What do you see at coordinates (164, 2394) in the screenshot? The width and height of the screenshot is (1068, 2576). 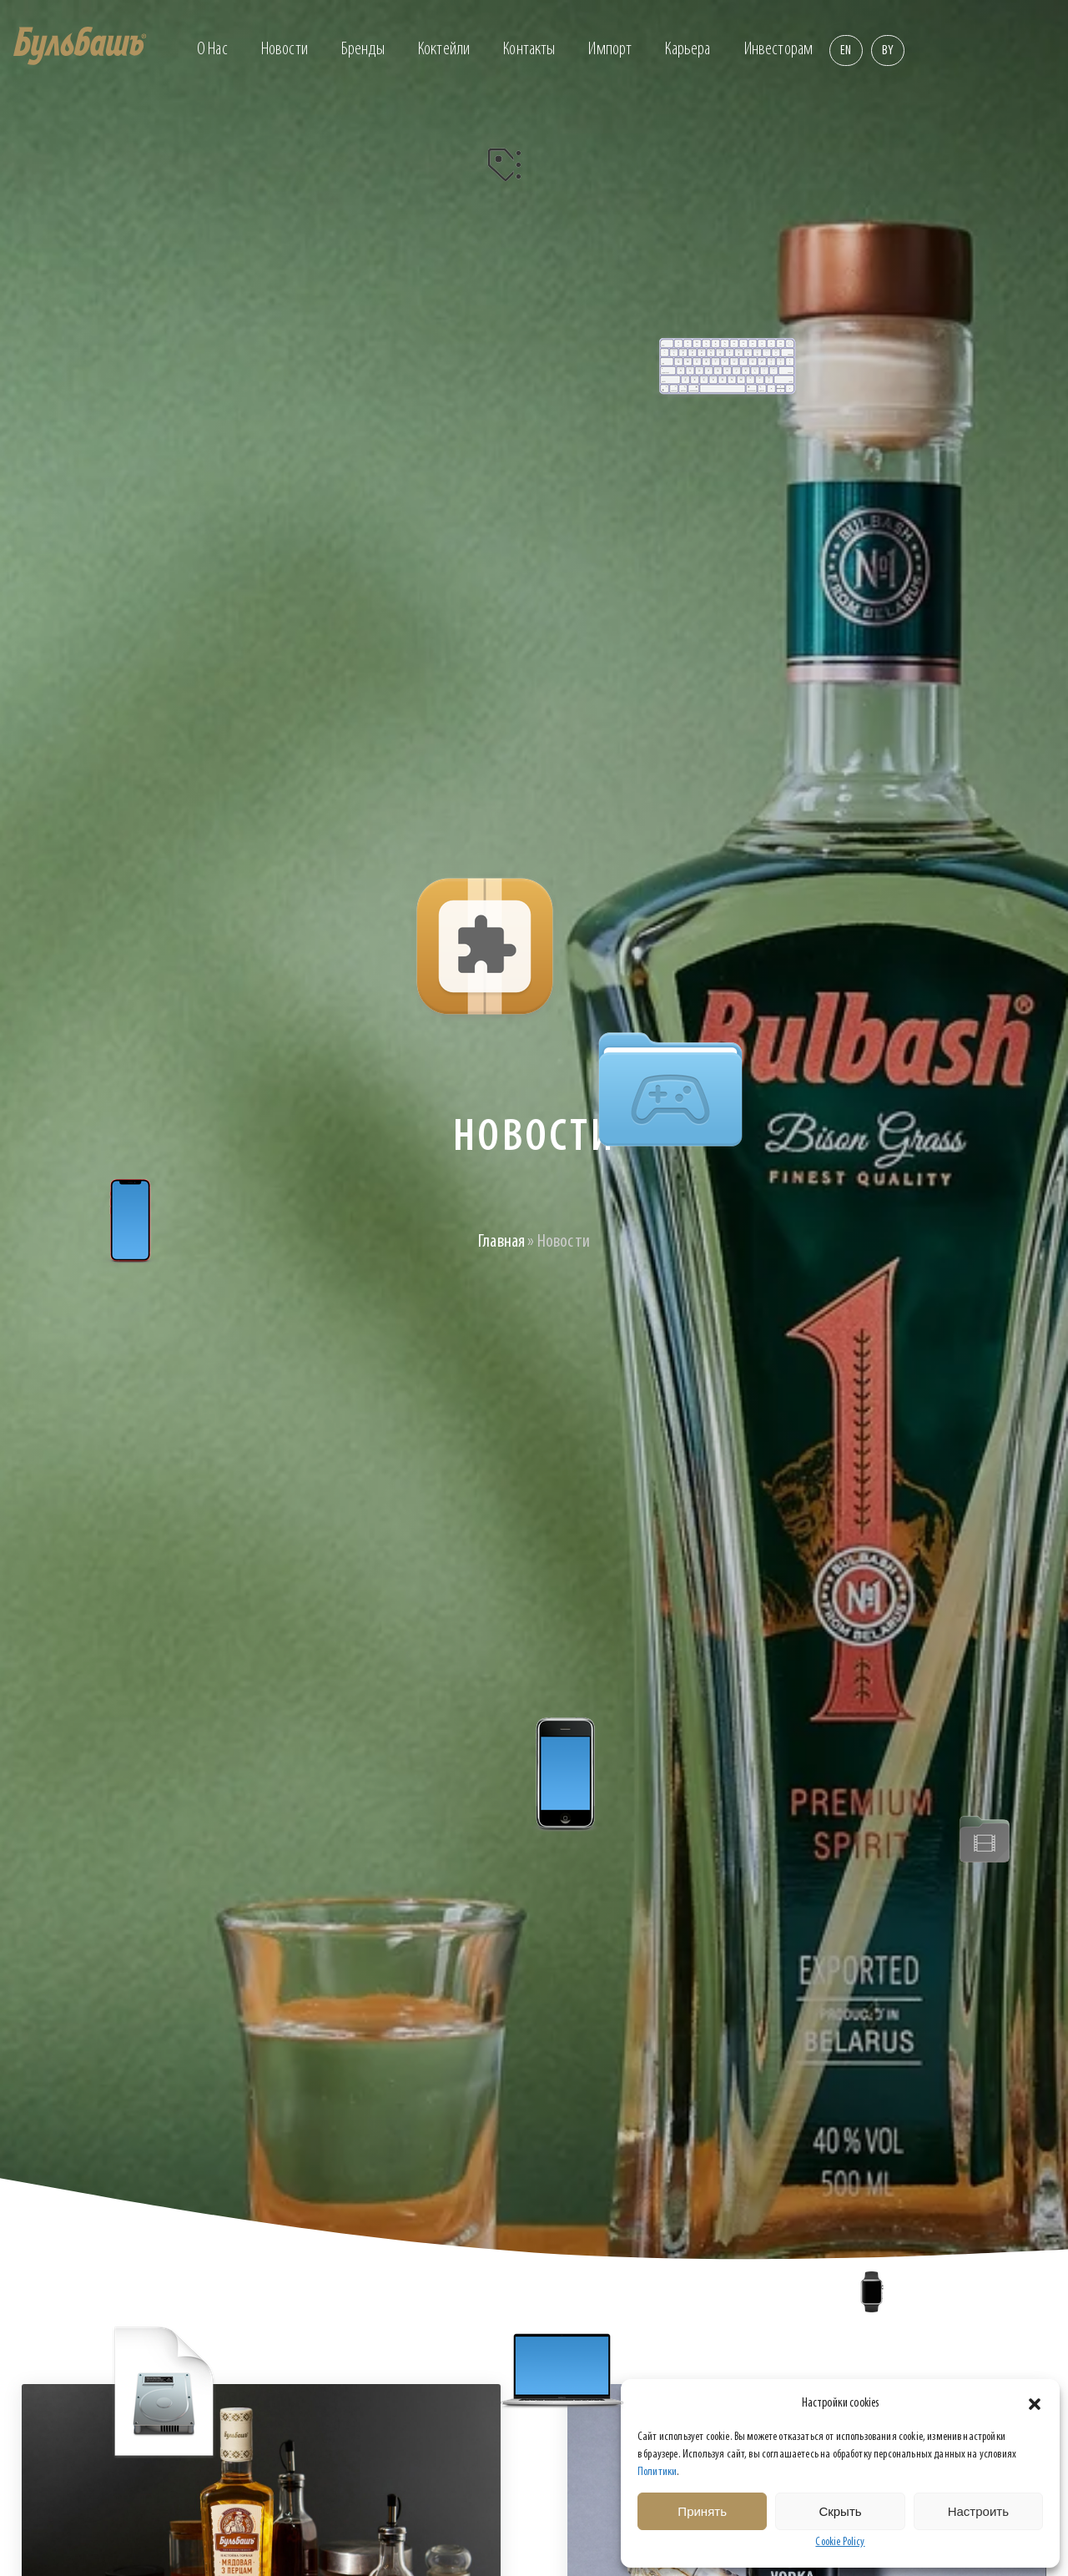 I see `mount a disk image file` at bounding box center [164, 2394].